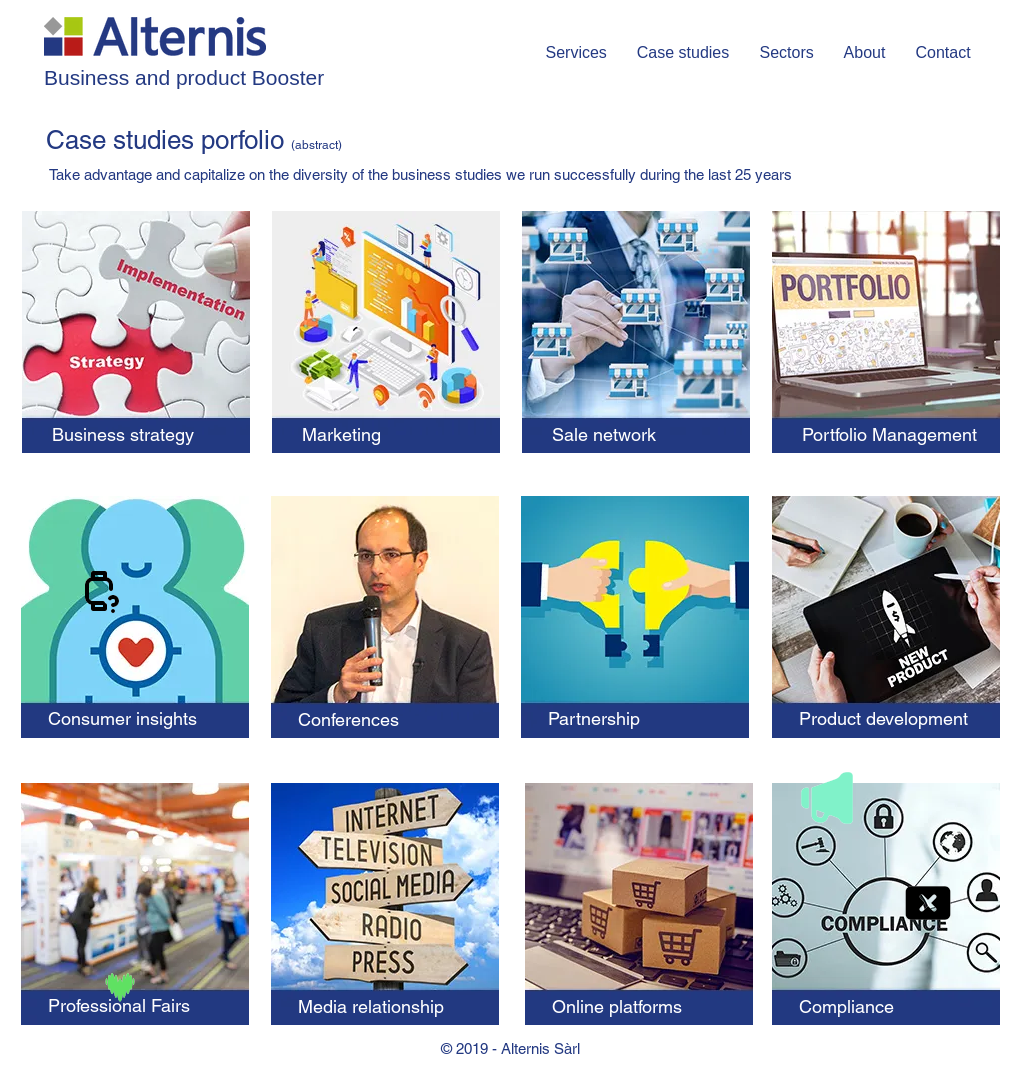  Describe the element at coordinates (99, 591) in the screenshot. I see `smartwatch help or support` at that location.